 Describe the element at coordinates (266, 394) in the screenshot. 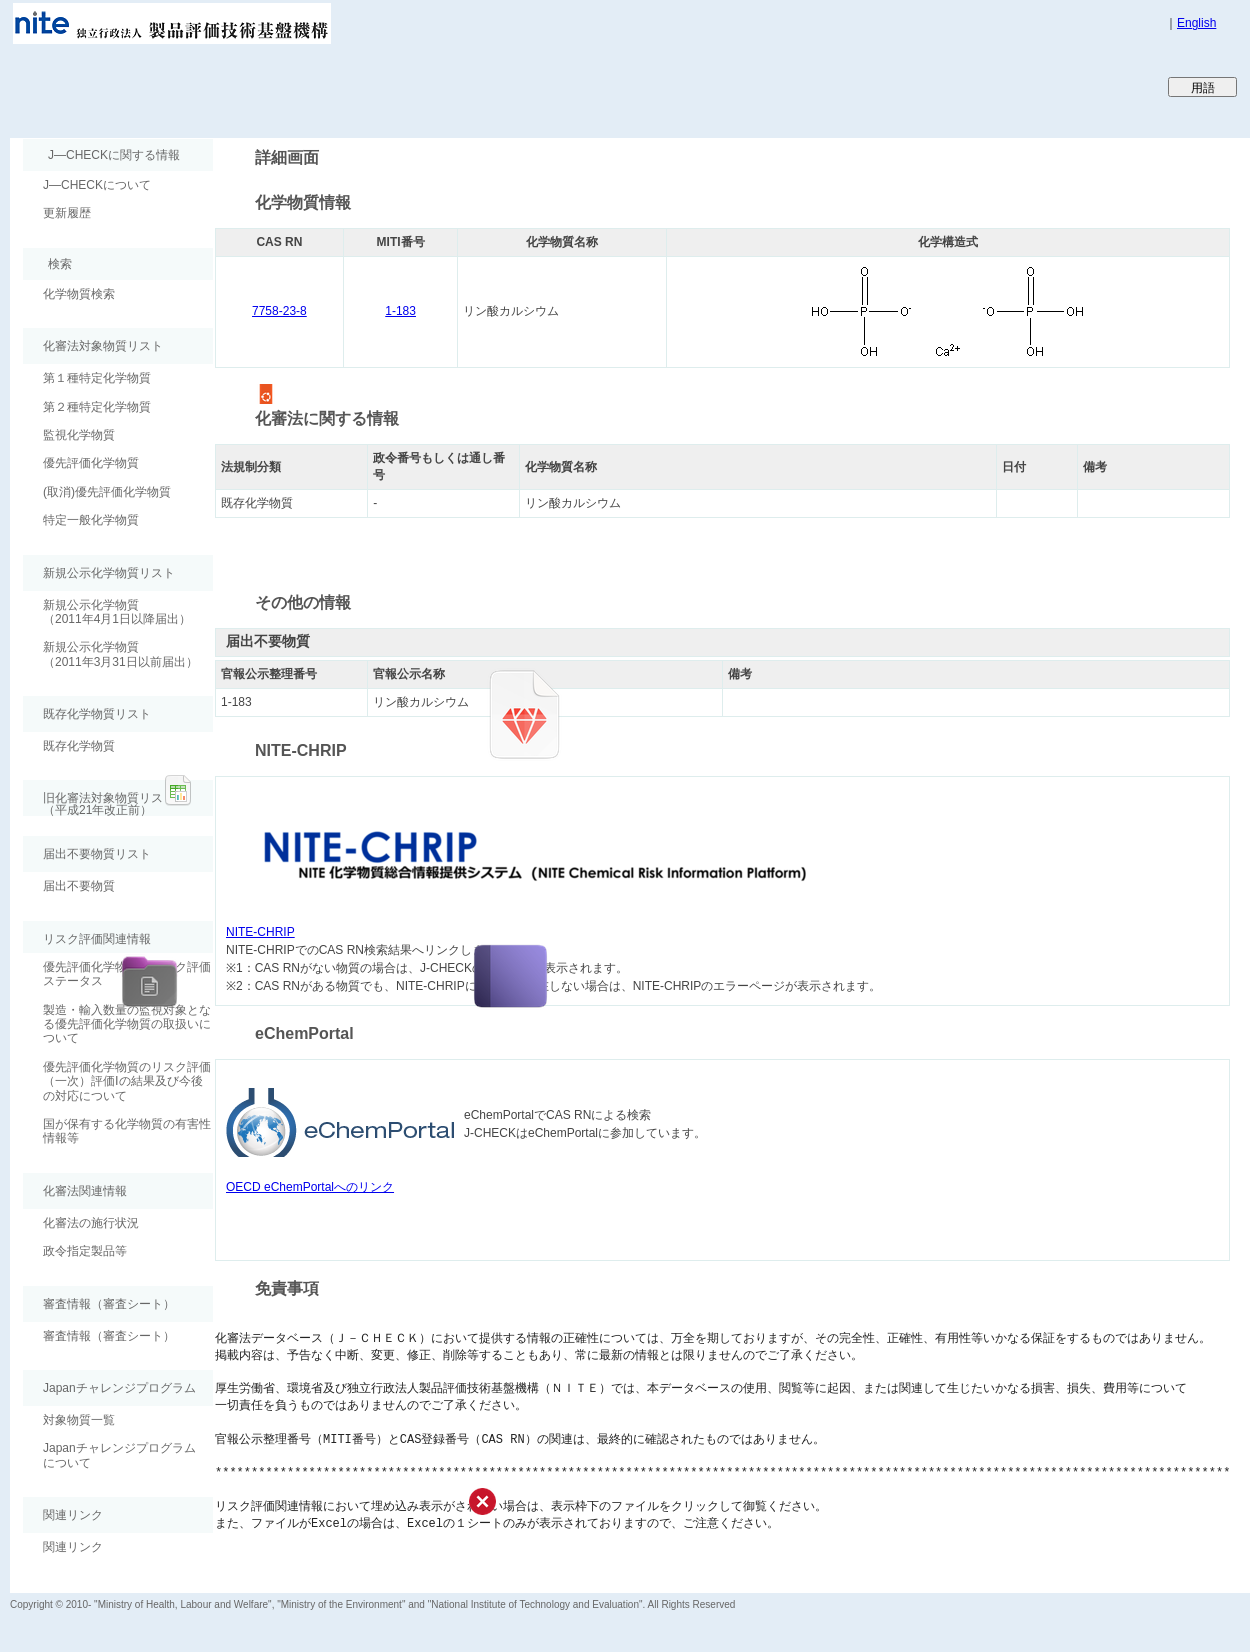

I see `open the ubuntu system menu` at that location.